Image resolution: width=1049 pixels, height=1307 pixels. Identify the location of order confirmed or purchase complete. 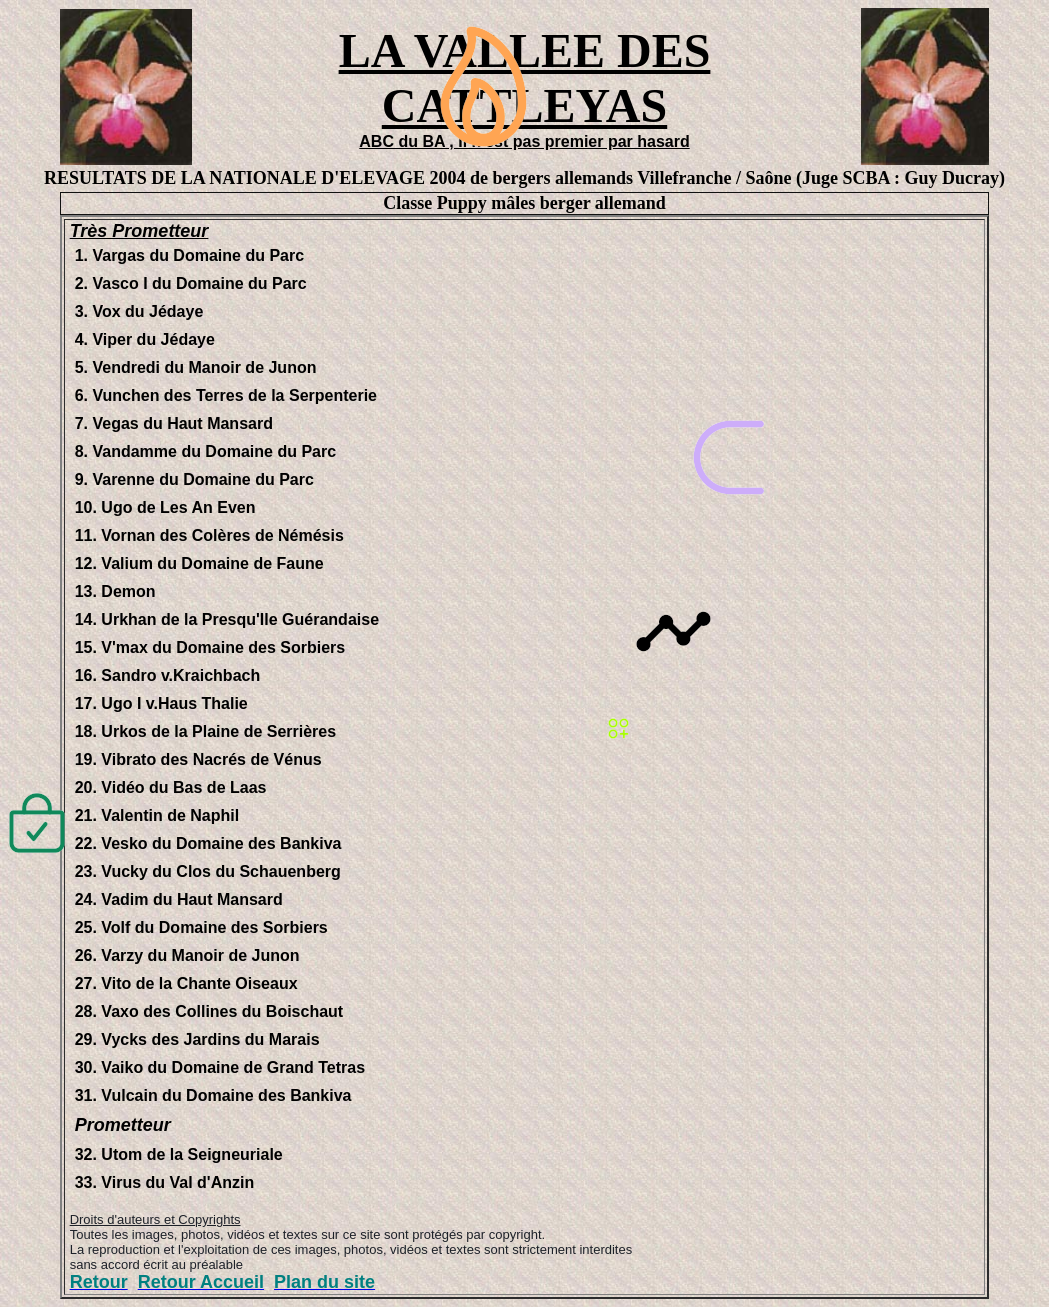
(37, 823).